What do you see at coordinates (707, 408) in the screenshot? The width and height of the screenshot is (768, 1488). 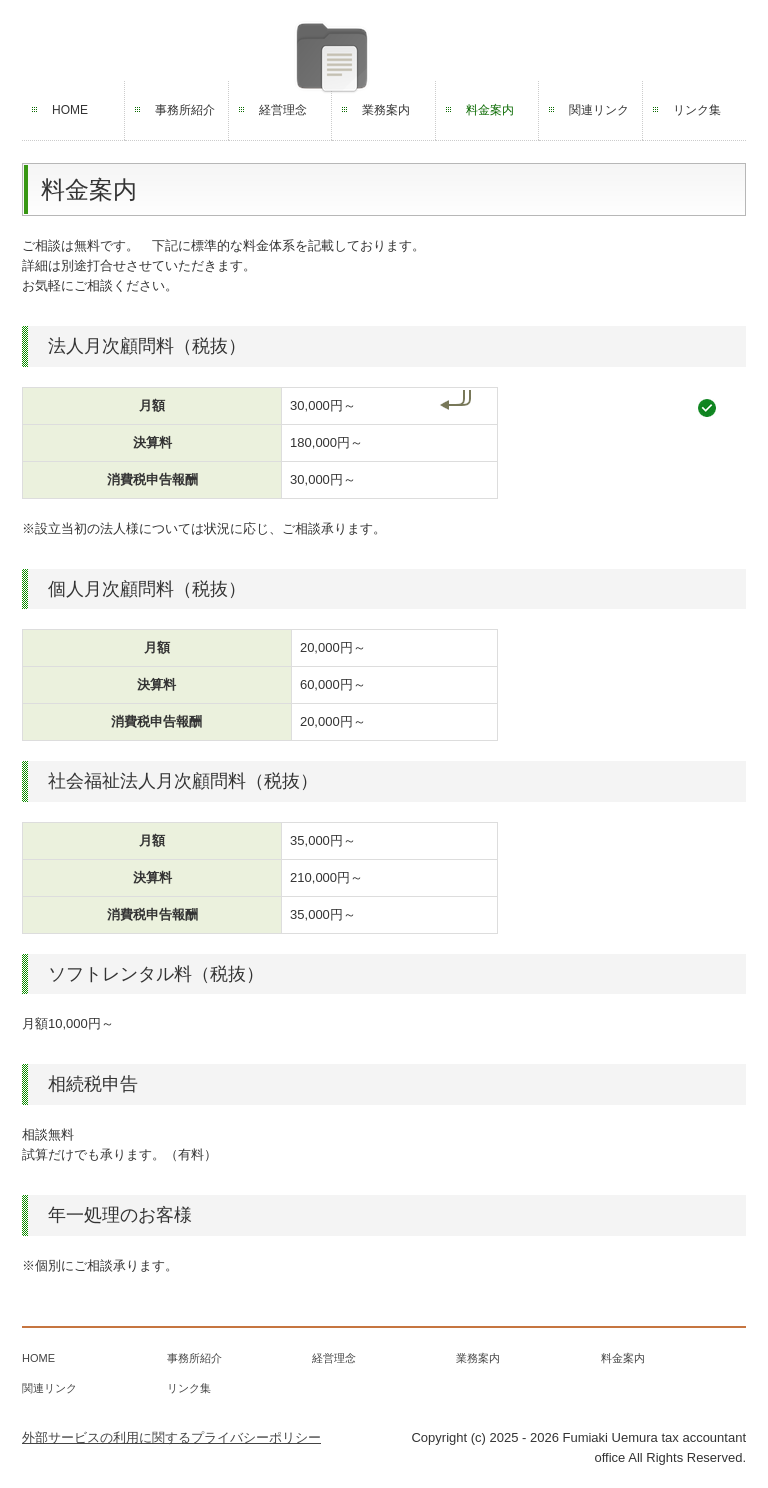 I see `confirm or apply changes` at bounding box center [707, 408].